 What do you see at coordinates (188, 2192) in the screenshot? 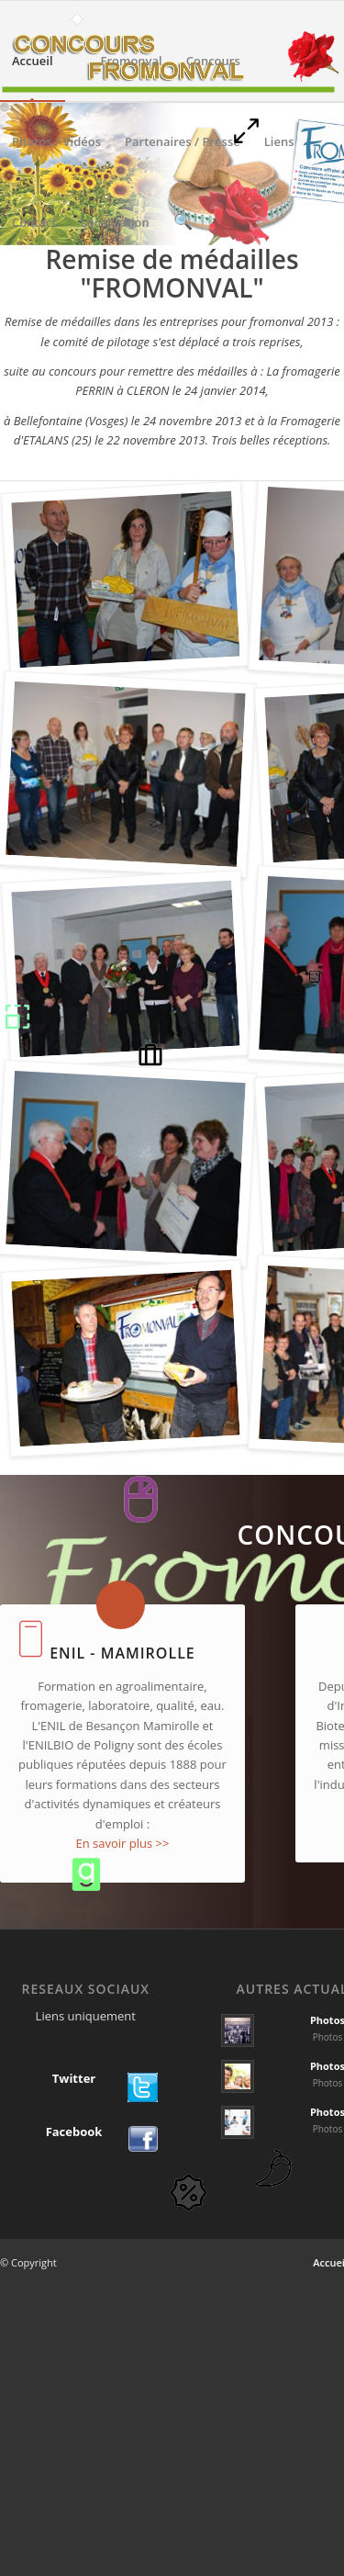
I see `view available discounts or promotions` at bounding box center [188, 2192].